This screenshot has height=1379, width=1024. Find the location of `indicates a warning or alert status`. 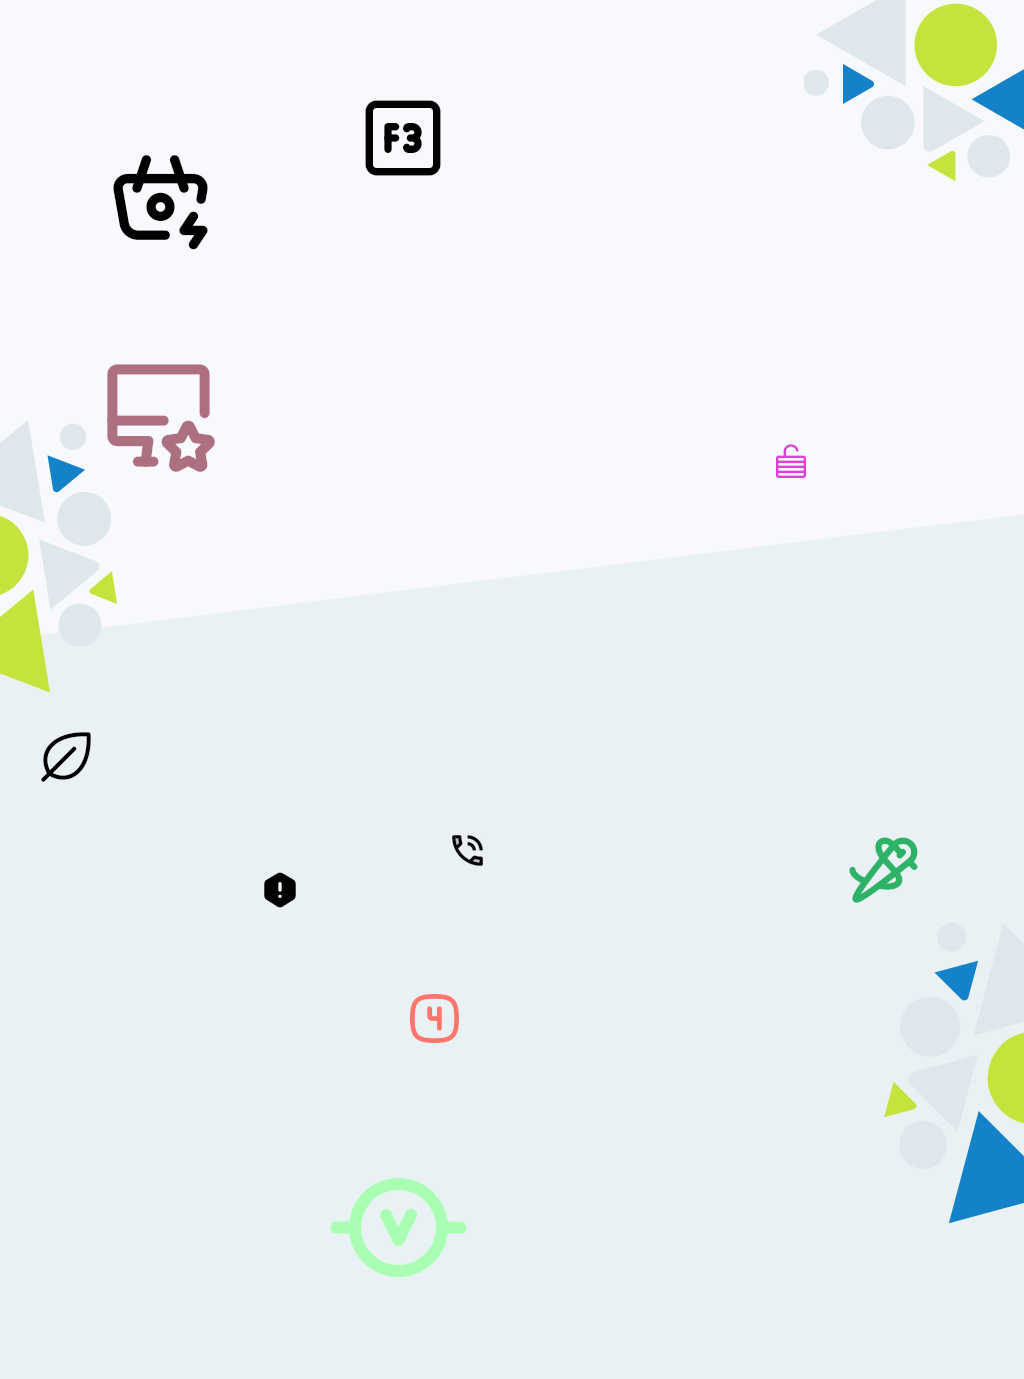

indicates a warning or alert status is located at coordinates (280, 890).